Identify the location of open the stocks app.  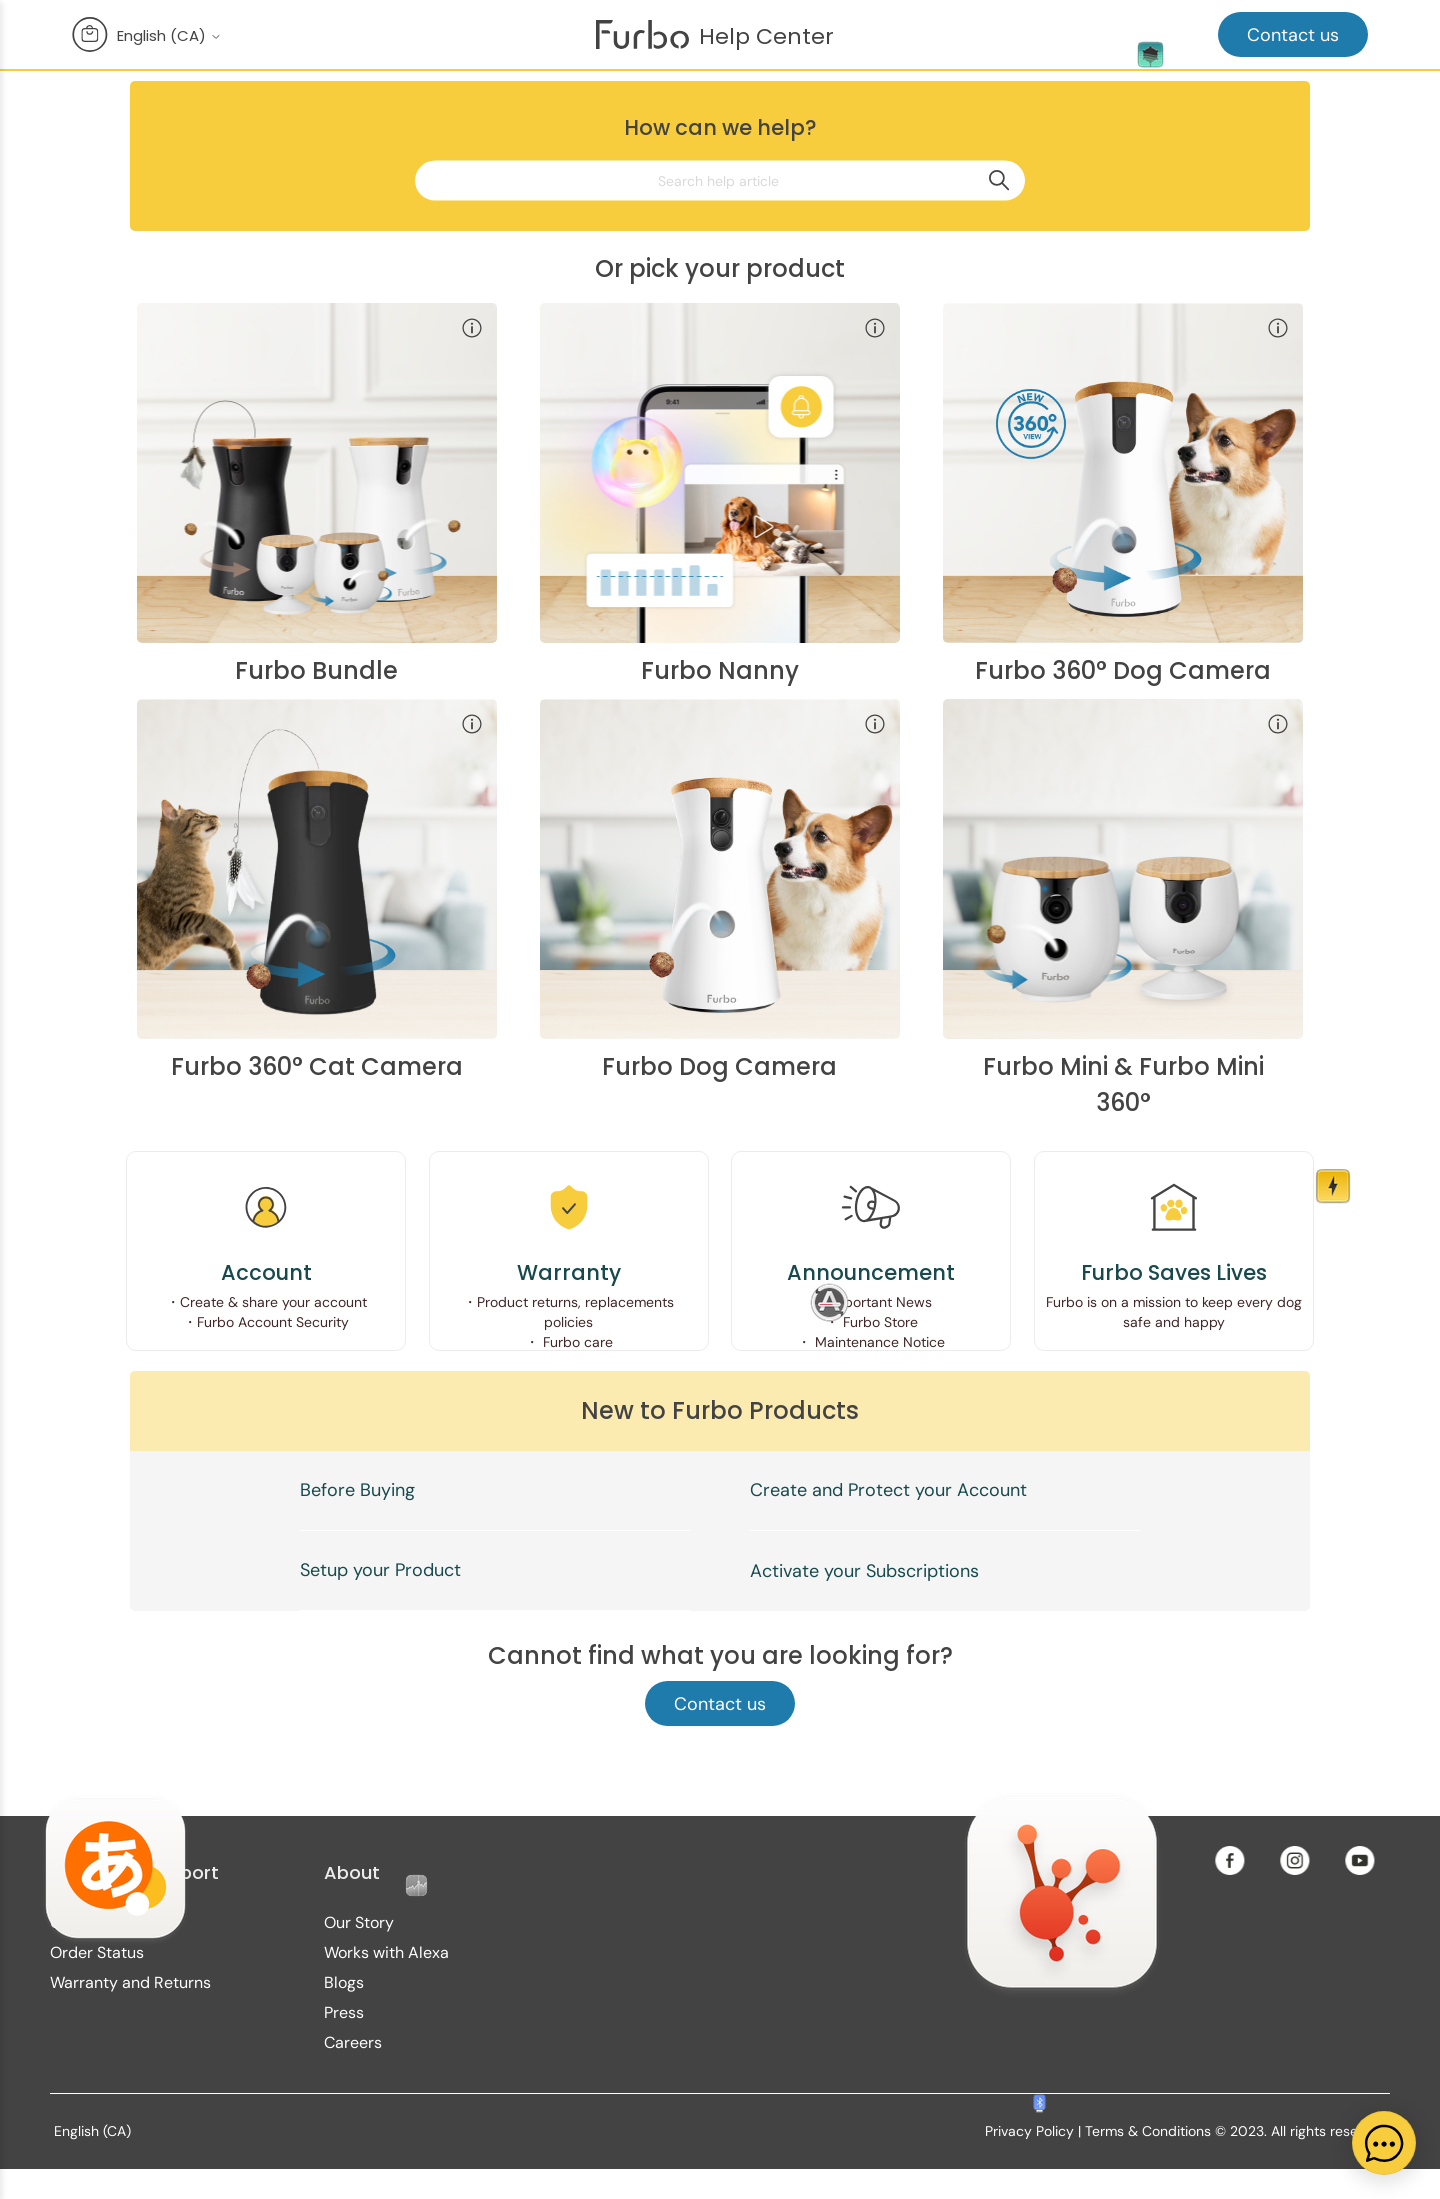
(416, 1885).